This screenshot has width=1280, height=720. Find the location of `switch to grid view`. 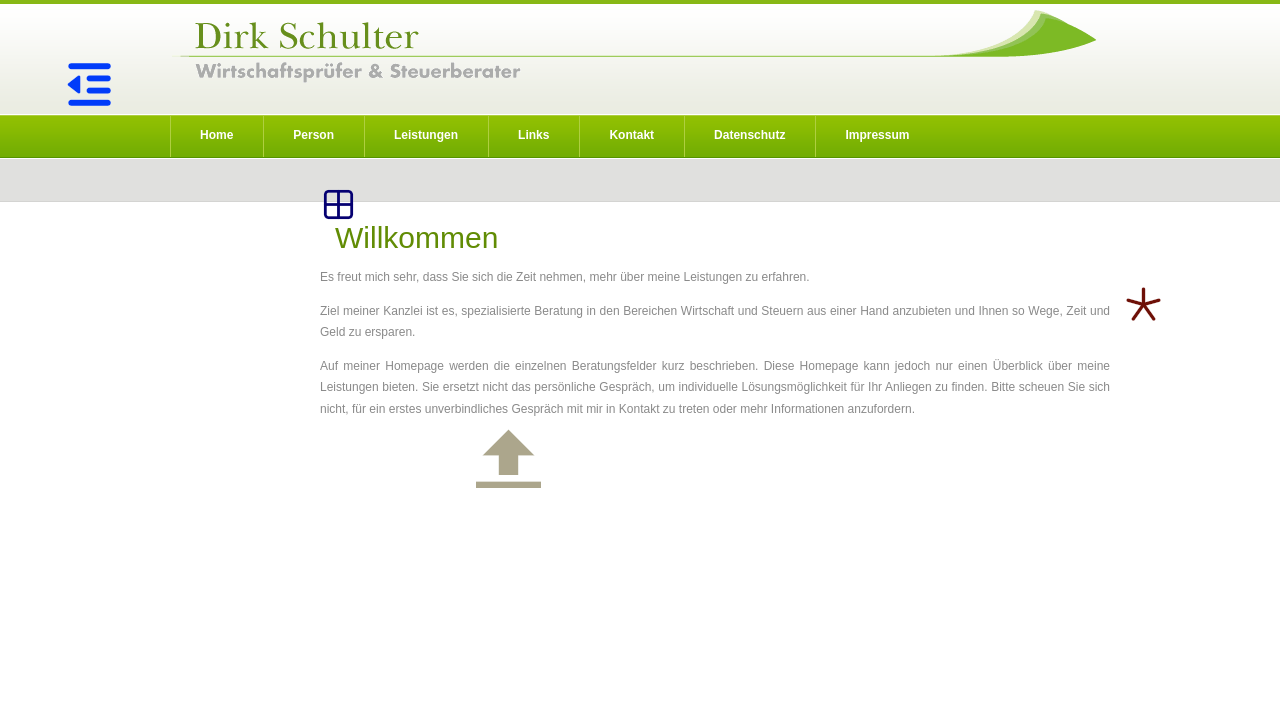

switch to grid view is located at coordinates (338, 204).